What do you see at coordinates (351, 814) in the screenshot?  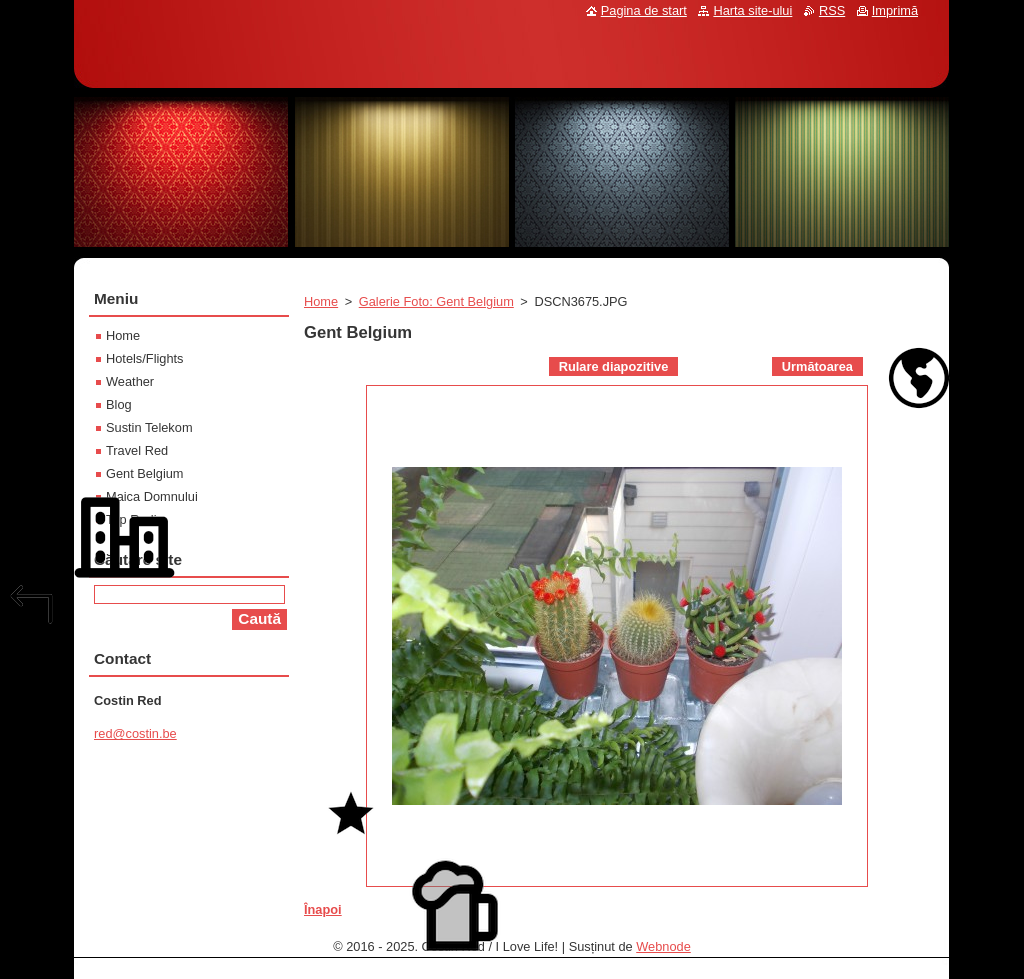 I see `add item to favorites` at bounding box center [351, 814].